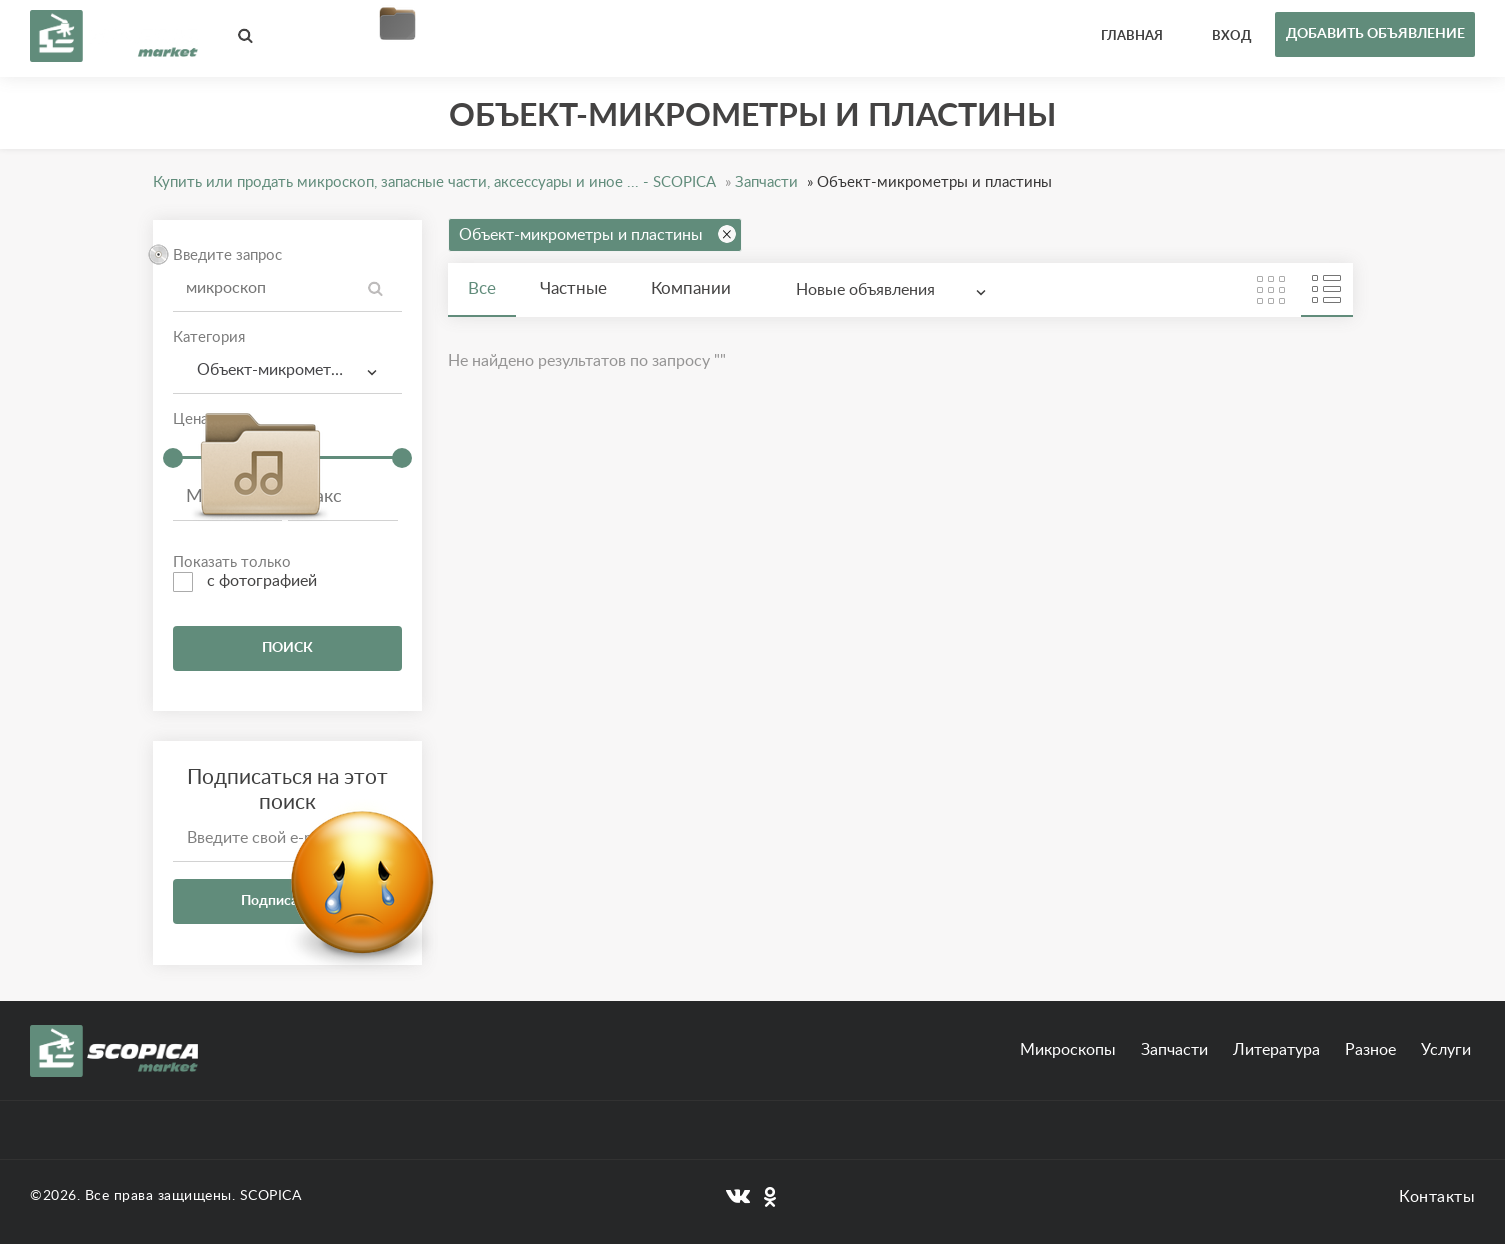  Describe the element at coordinates (397, 23) in the screenshot. I see `open a folder to view its contents` at that location.